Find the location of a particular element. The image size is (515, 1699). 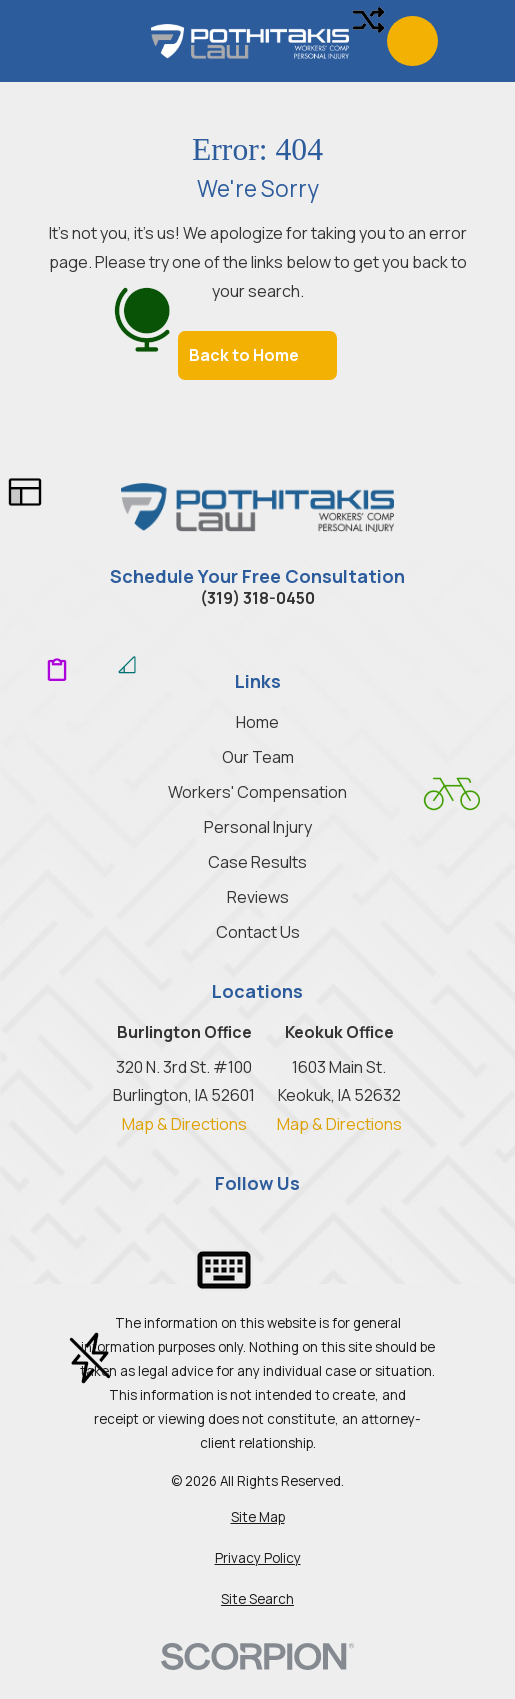

select bicycle as transportation mode is located at coordinates (452, 793).